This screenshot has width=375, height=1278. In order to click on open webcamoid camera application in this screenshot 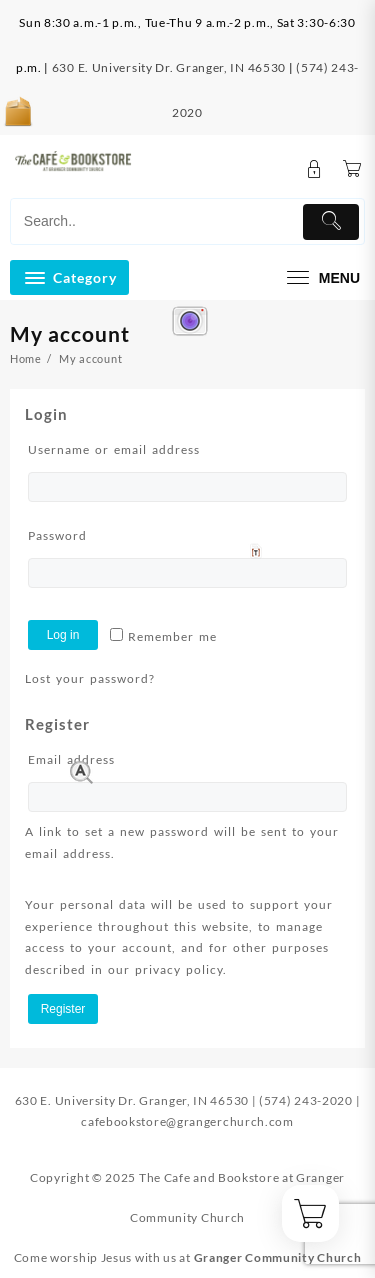, I will do `click(190, 321)`.